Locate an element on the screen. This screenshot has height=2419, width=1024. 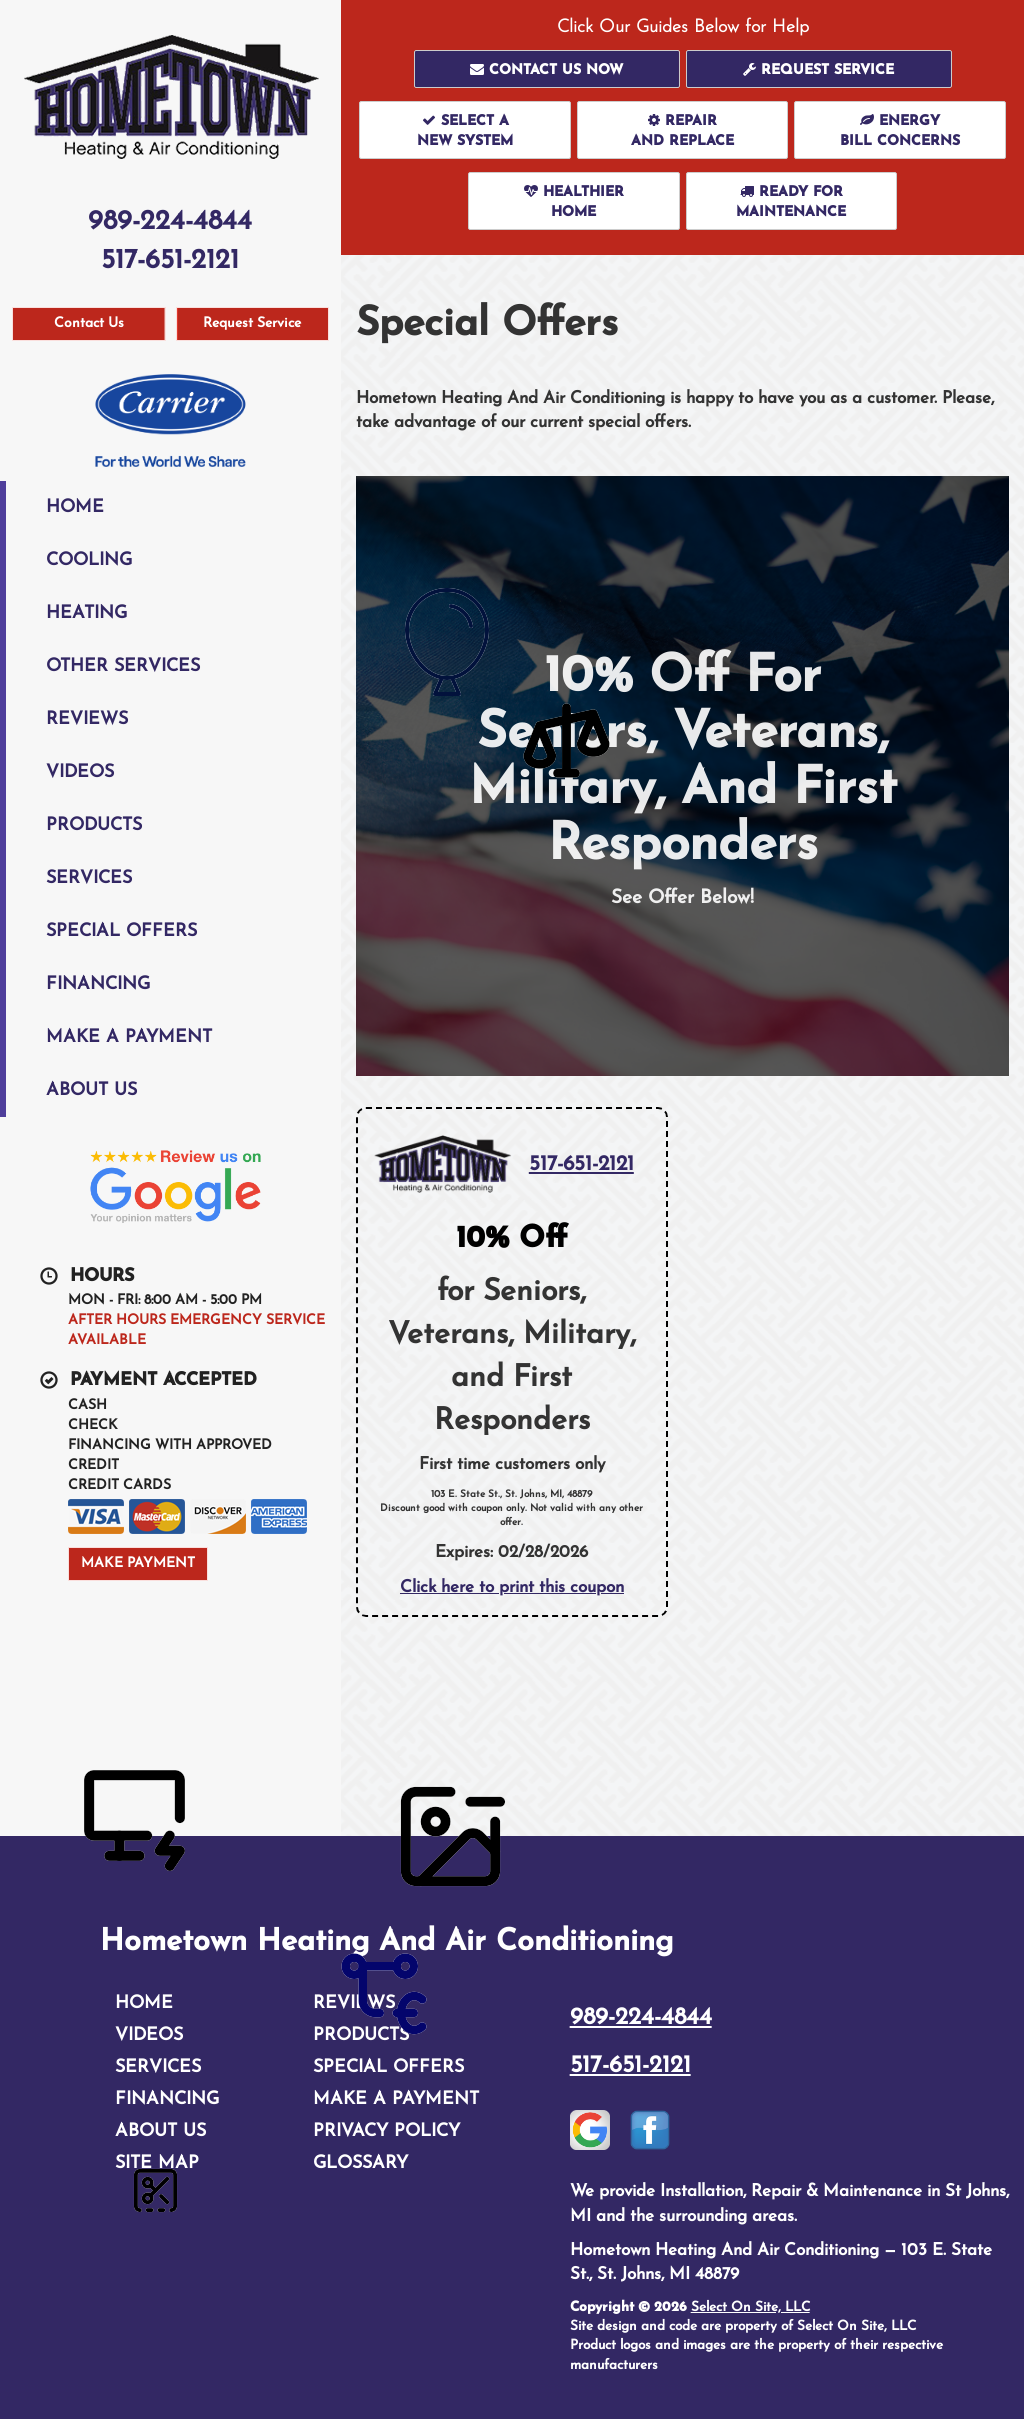
desktop power or energy settings is located at coordinates (134, 1815).